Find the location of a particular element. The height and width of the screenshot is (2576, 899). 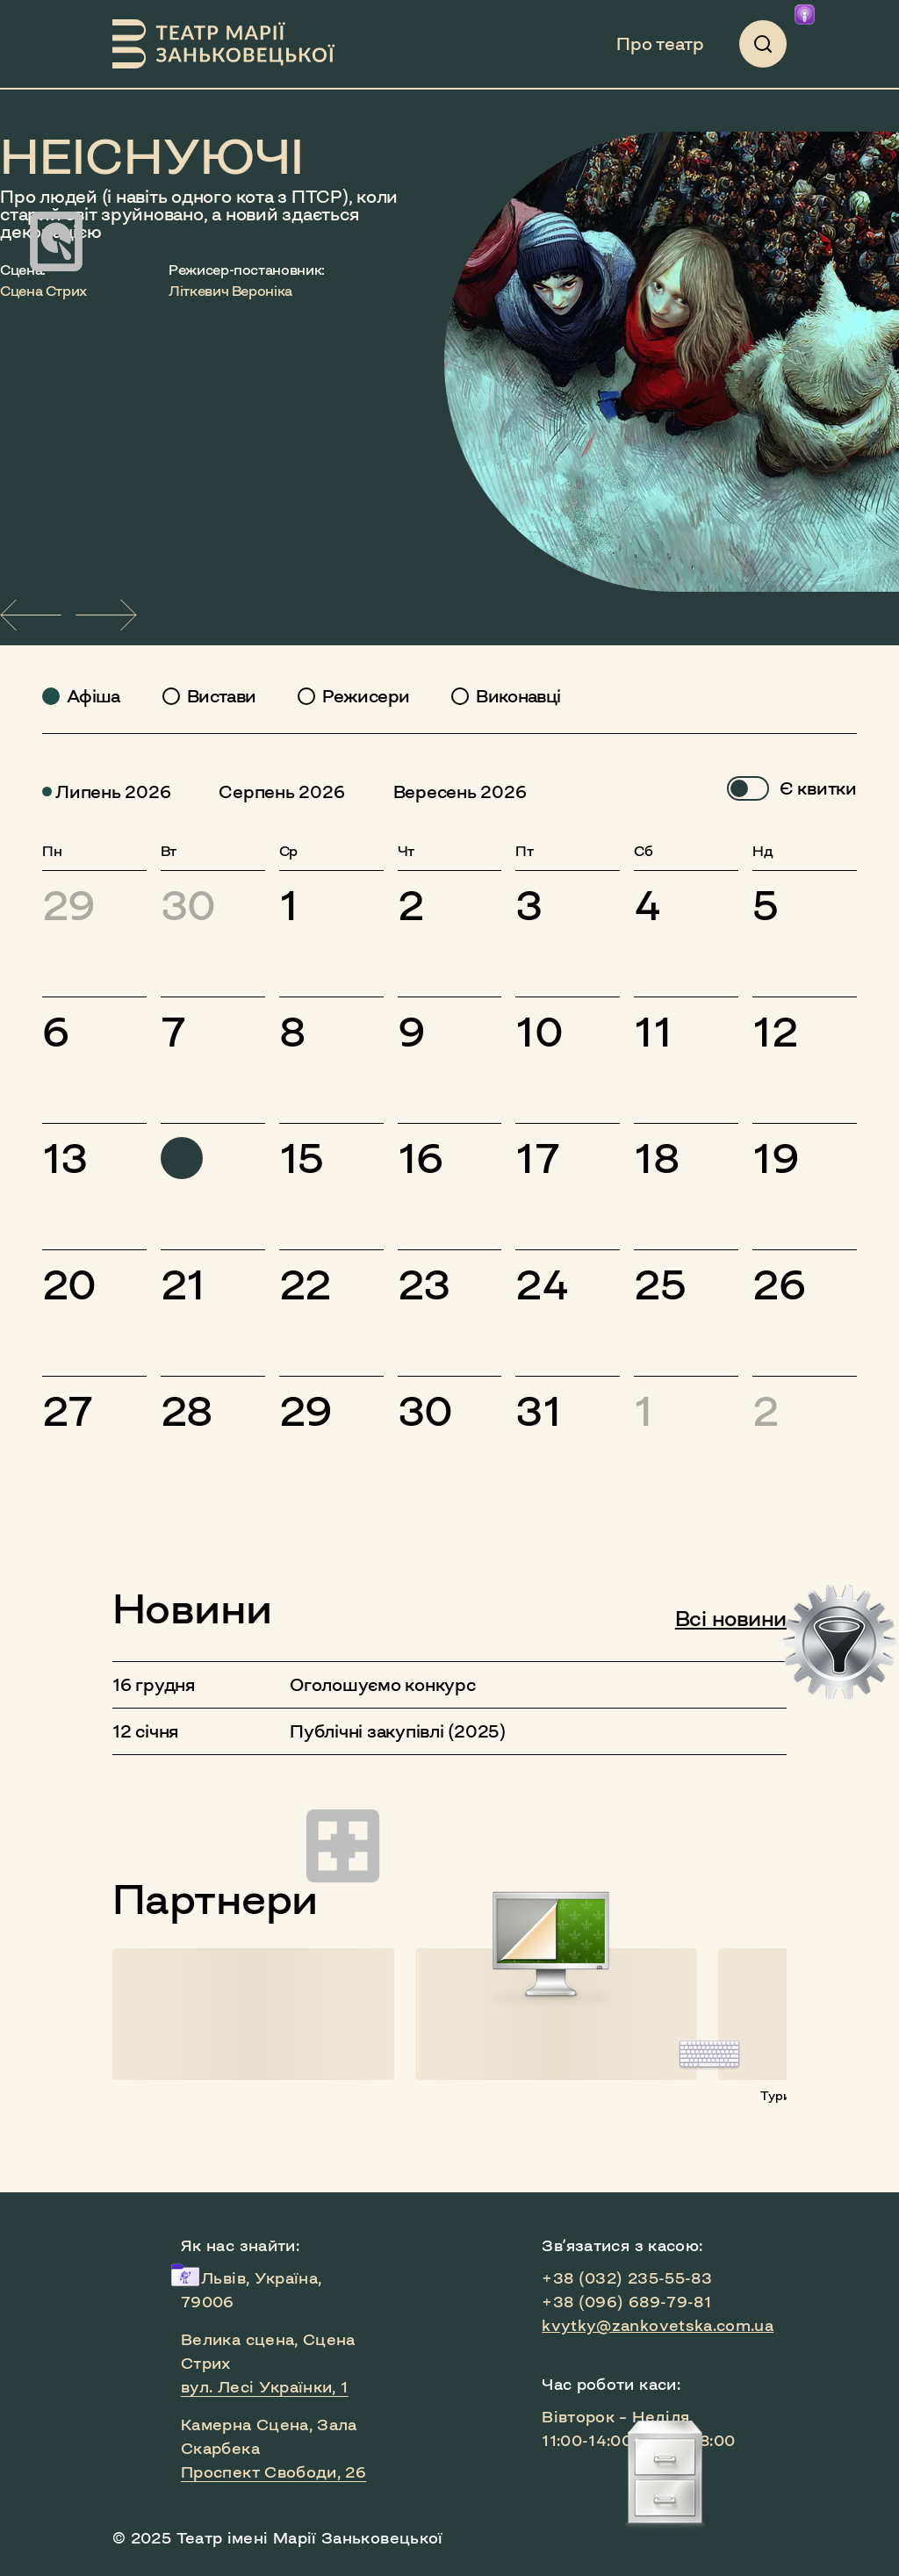

open the maui framework project folder is located at coordinates (185, 2276).